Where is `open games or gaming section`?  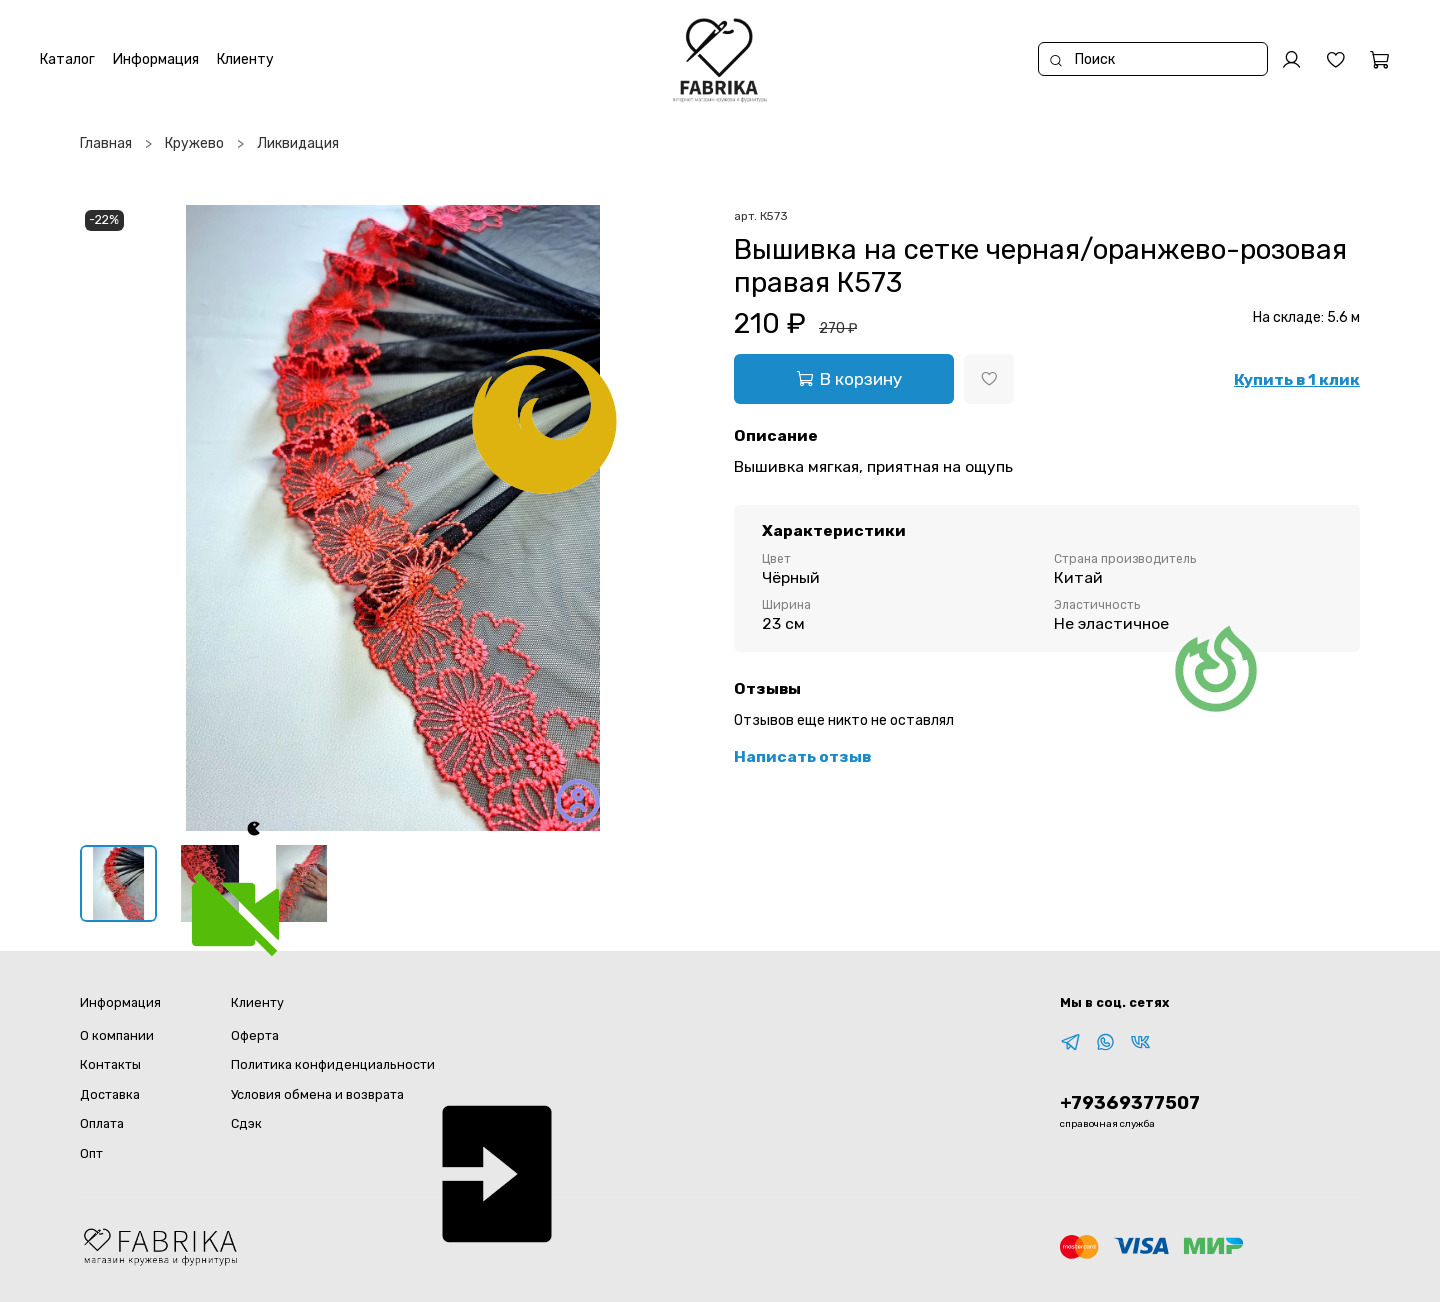
open games or gaming section is located at coordinates (254, 828).